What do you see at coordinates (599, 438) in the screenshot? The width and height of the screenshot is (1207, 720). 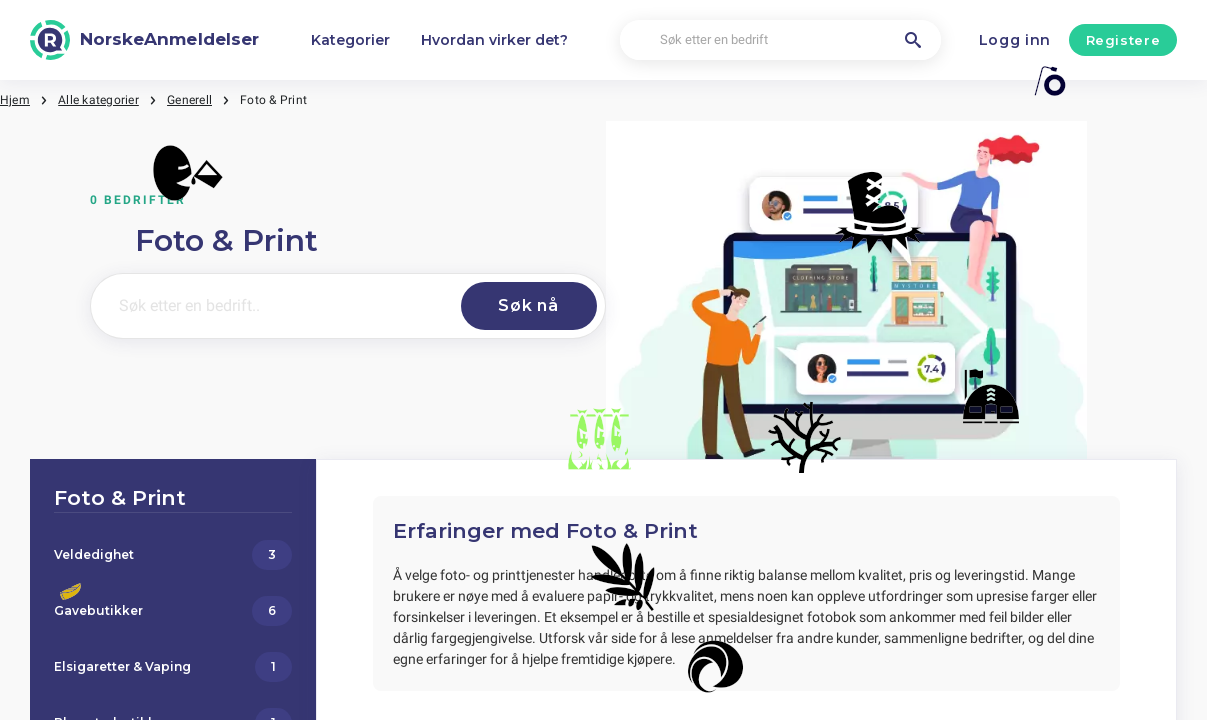 I see `smoke fish at a cooking station` at bounding box center [599, 438].